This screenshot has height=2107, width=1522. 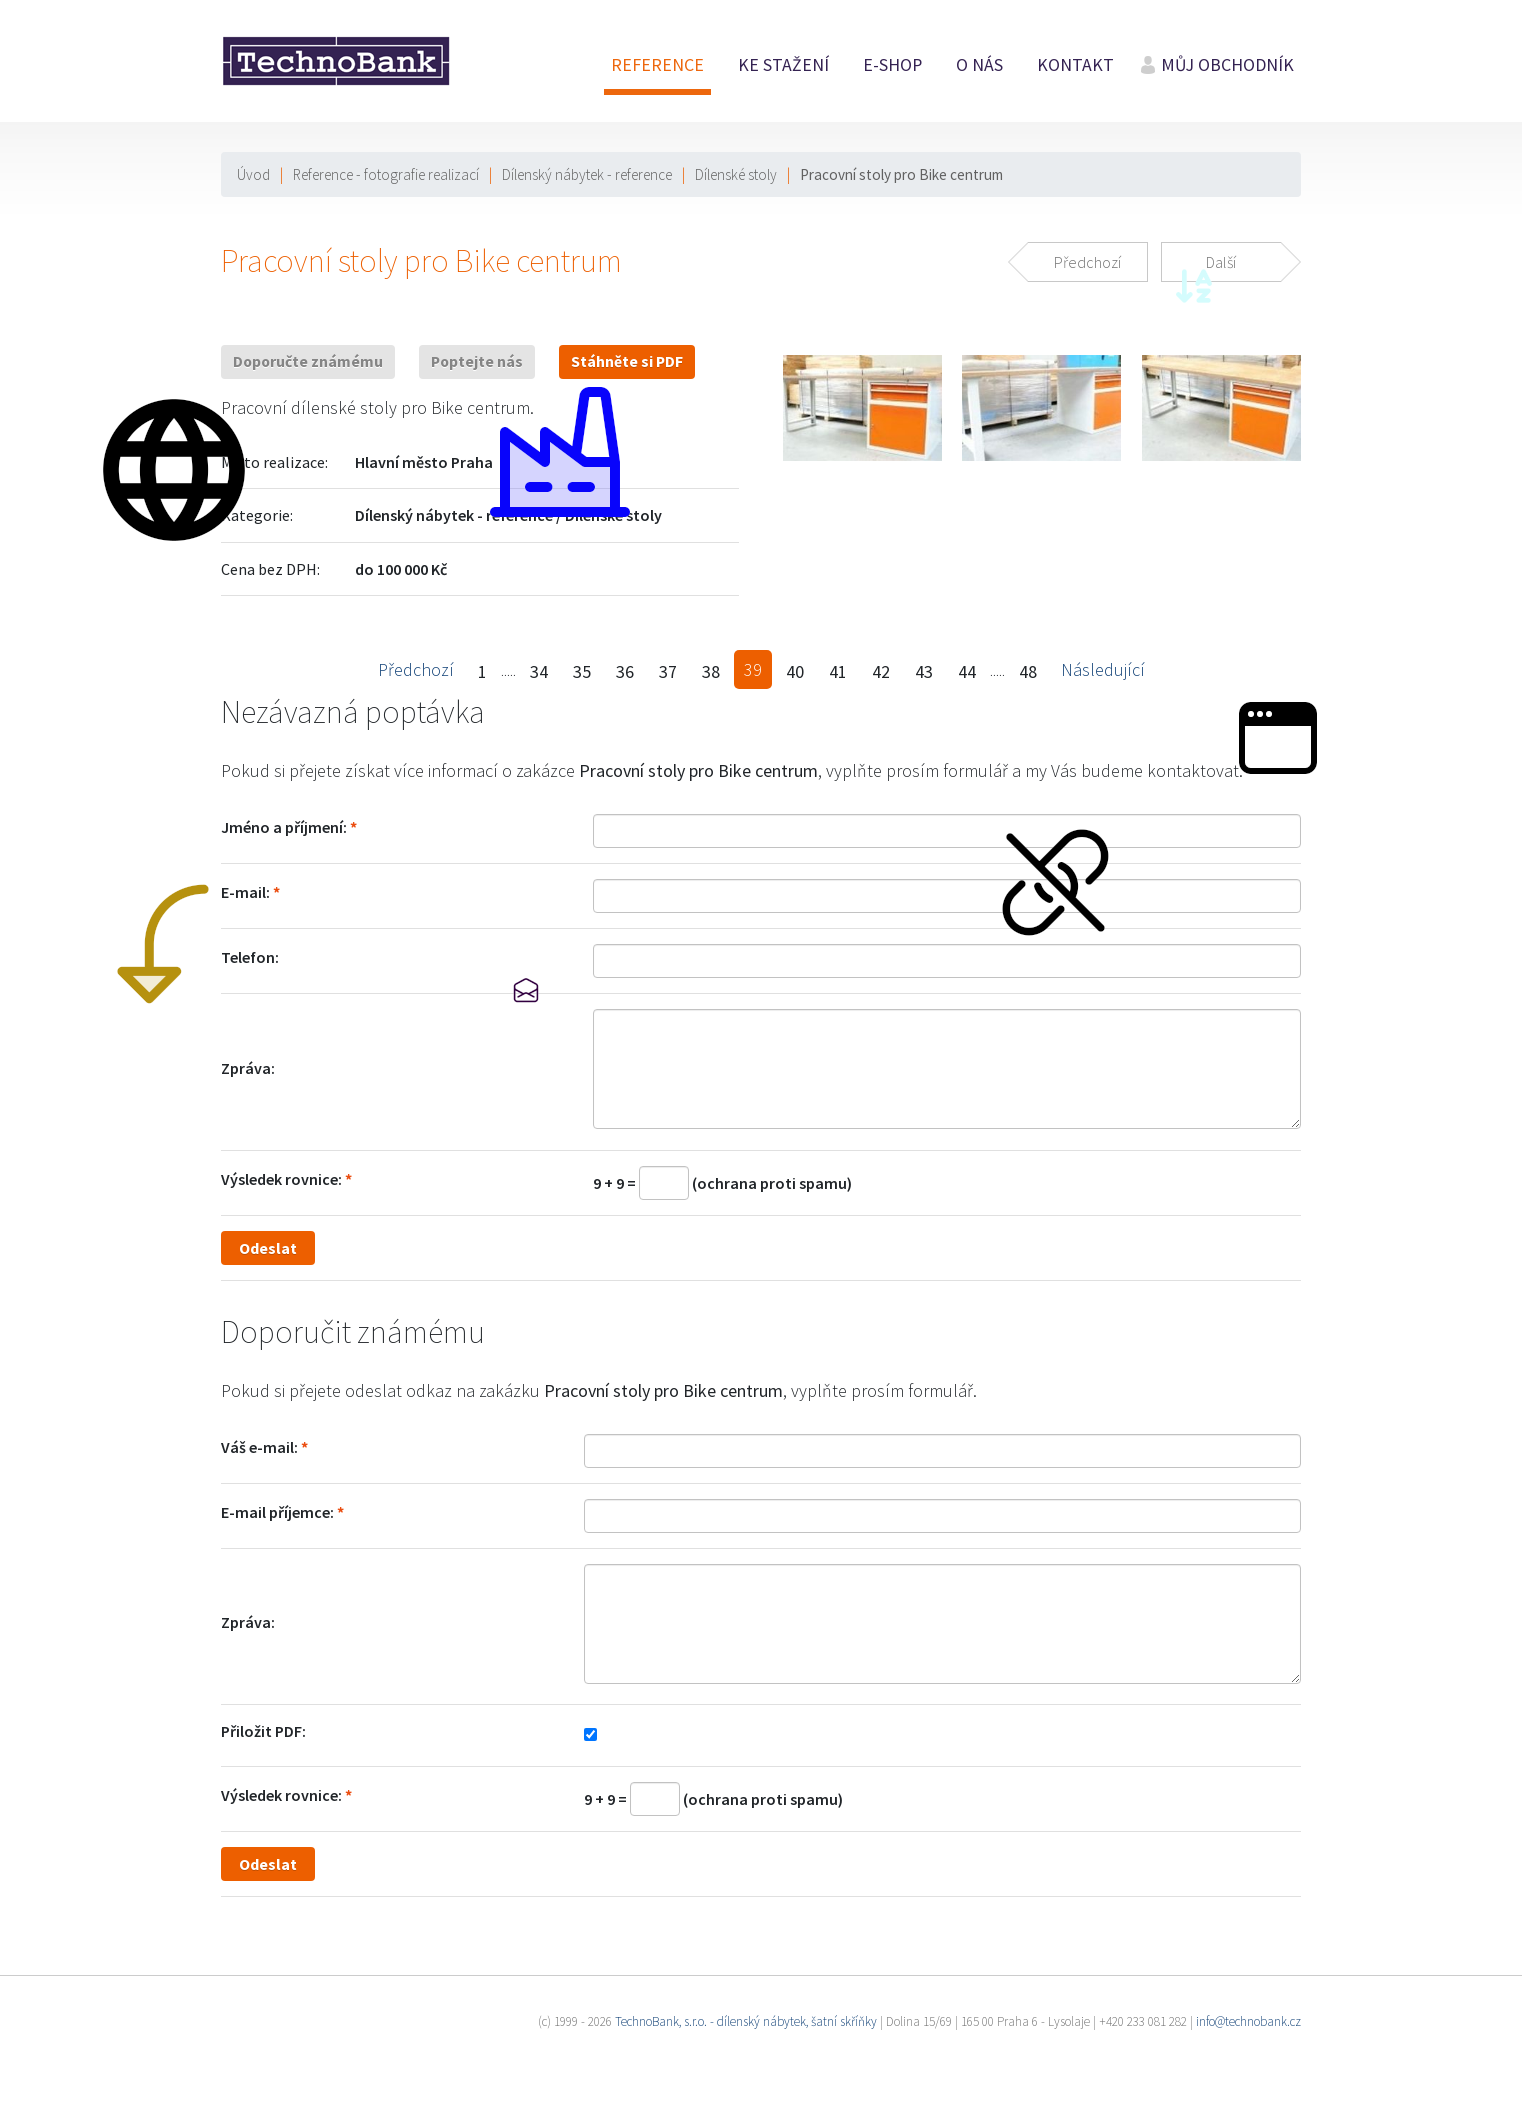 What do you see at coordinates (526, 990) in the screenshot?
I see `view an opened email or message` at bounding box center [526, 990].